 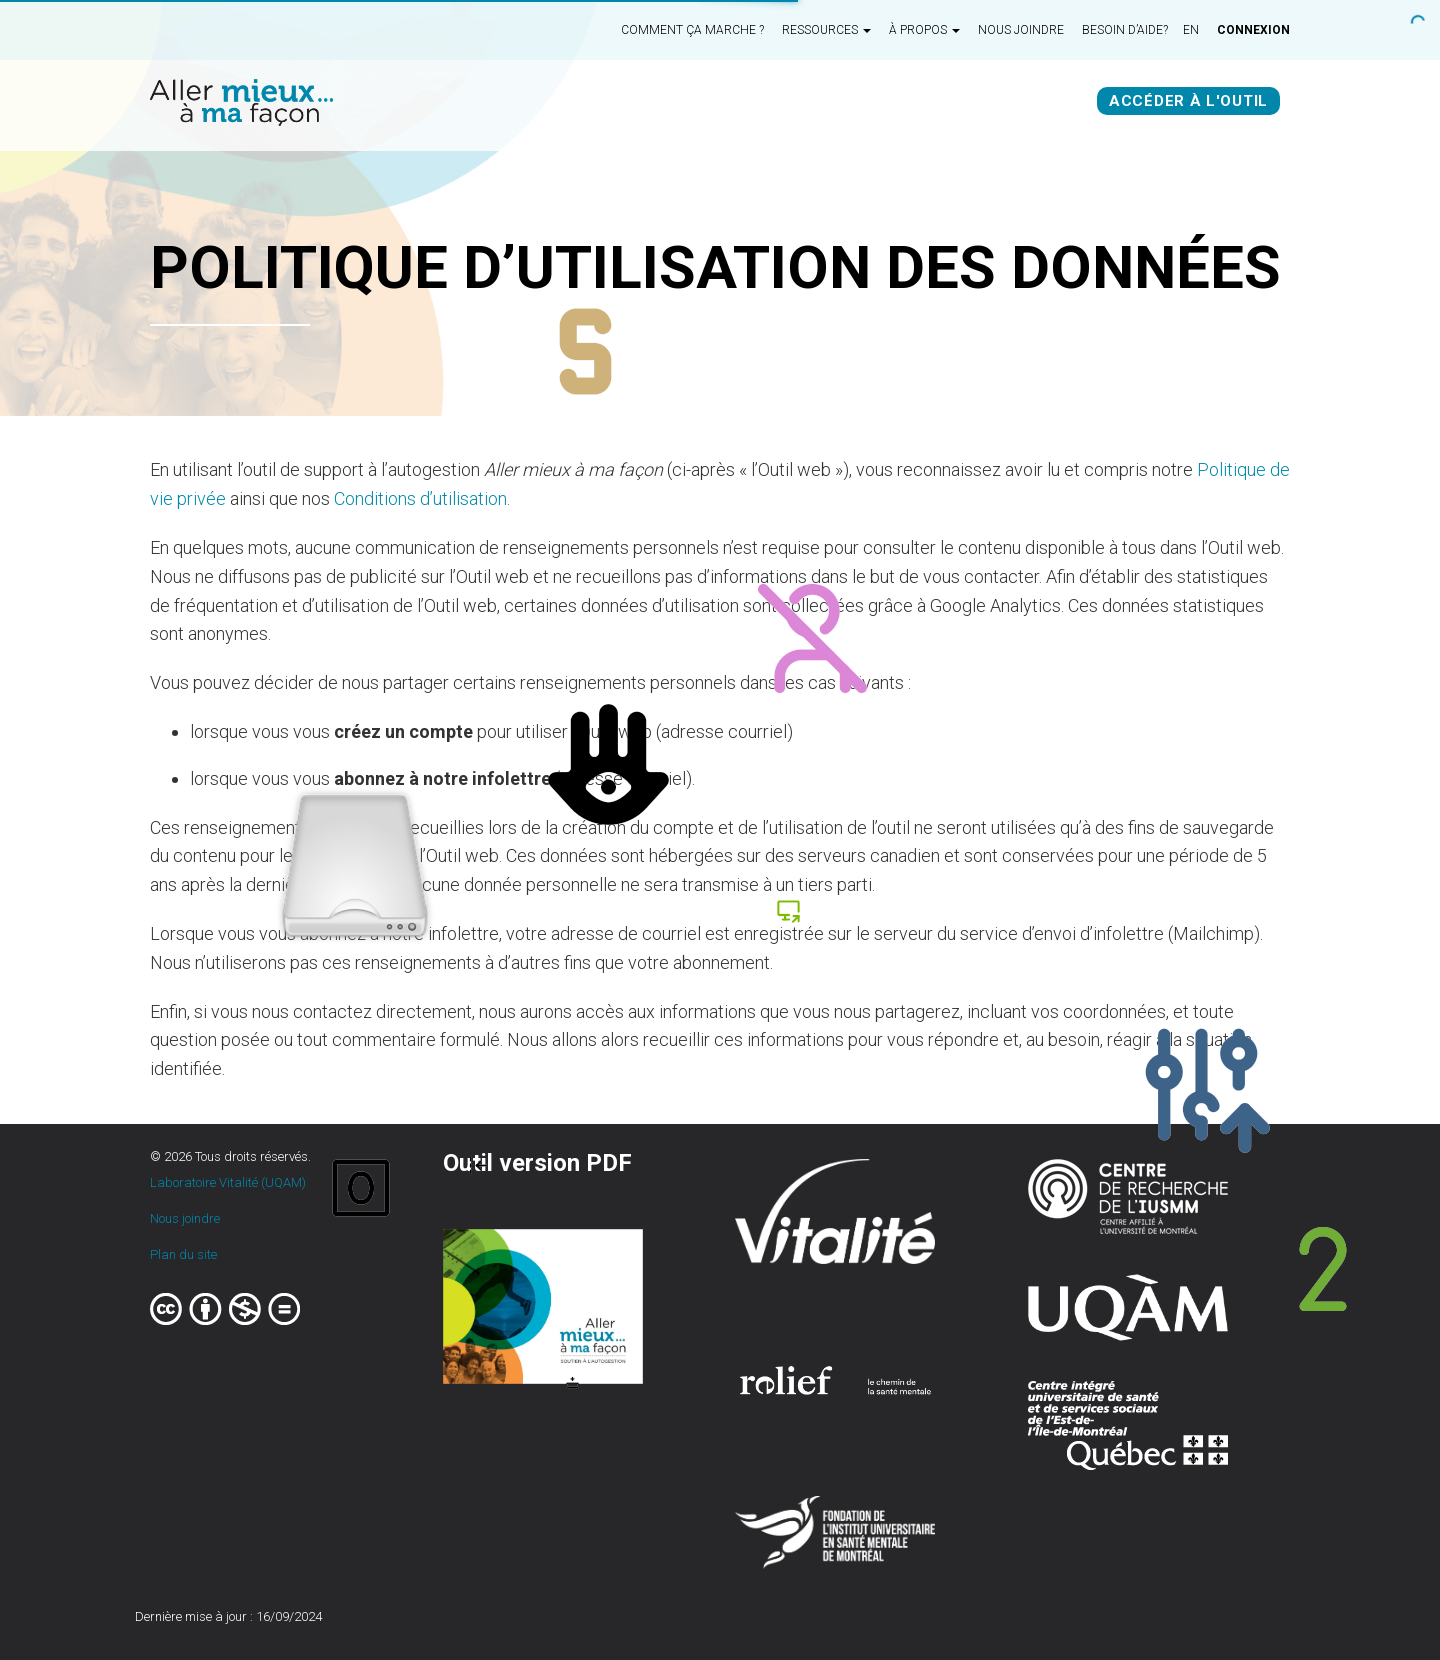 What do you see at coordinates (585, 351) in the screenshot?
I see `indicates small size option` at bounding box center [585, 351].